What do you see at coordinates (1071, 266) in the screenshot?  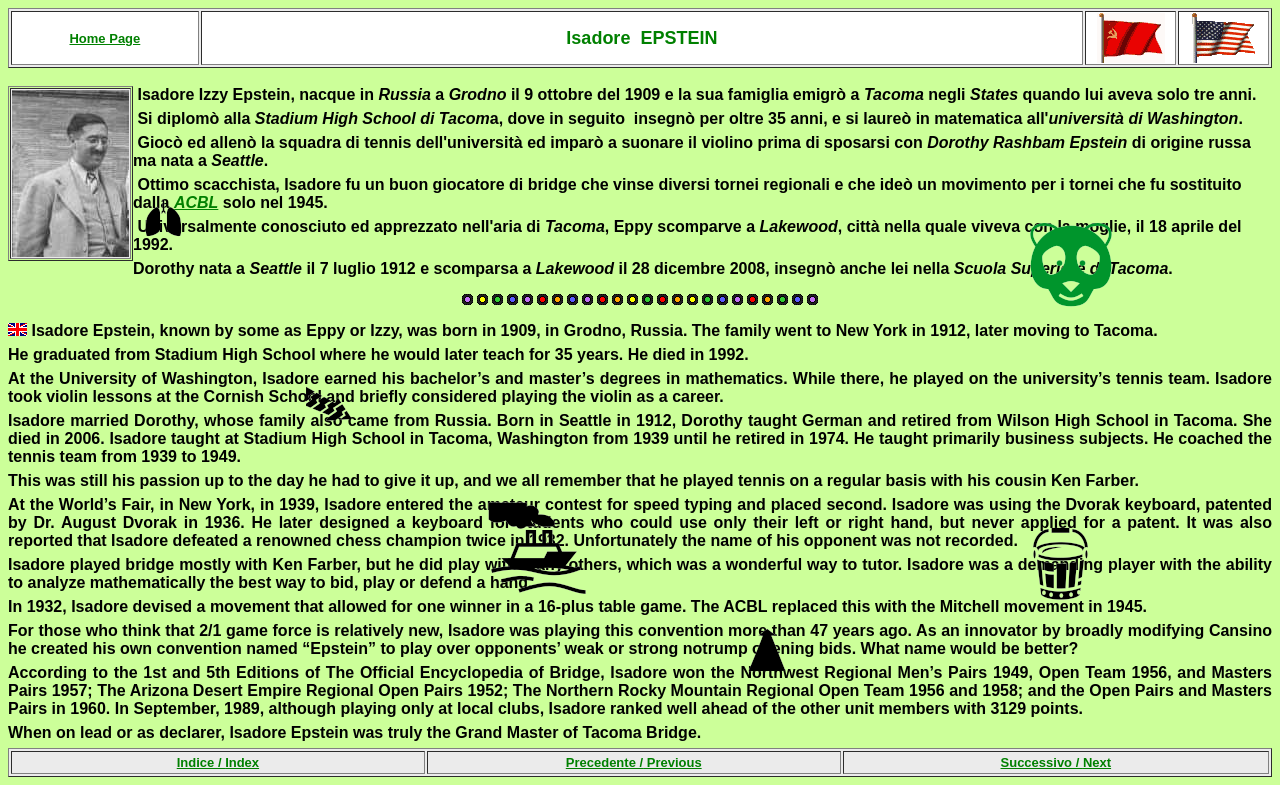 I see `panda character or avatar selection` at bounding box center [1071, 266].